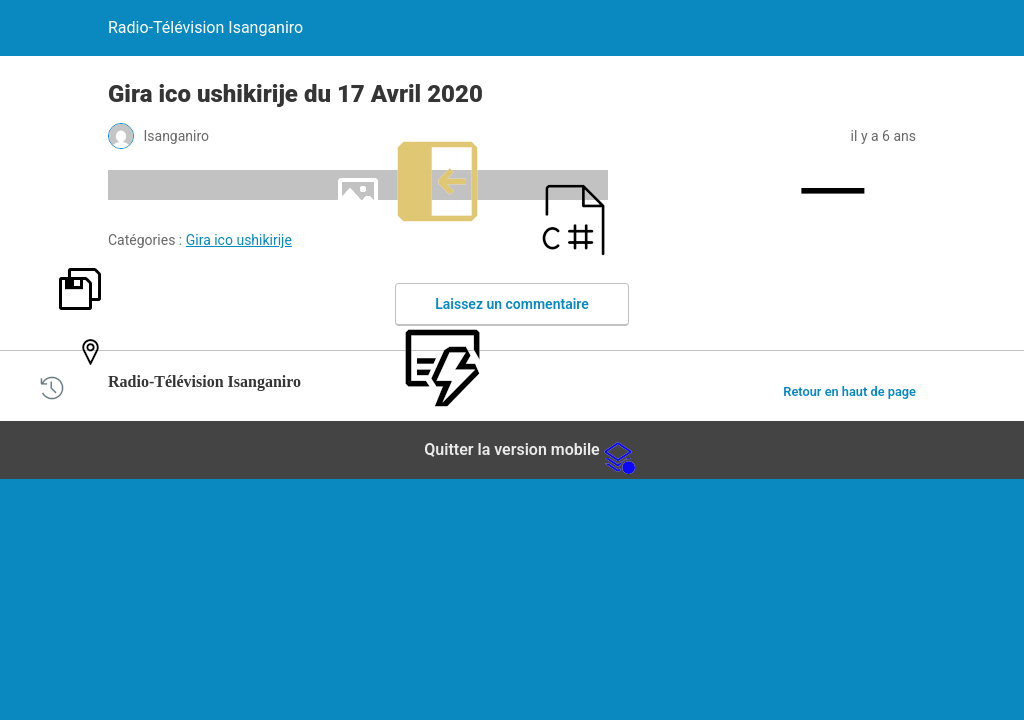 This screenshot has height=720, width=1024. I want to click on save all open files at once, so click(80, 289).